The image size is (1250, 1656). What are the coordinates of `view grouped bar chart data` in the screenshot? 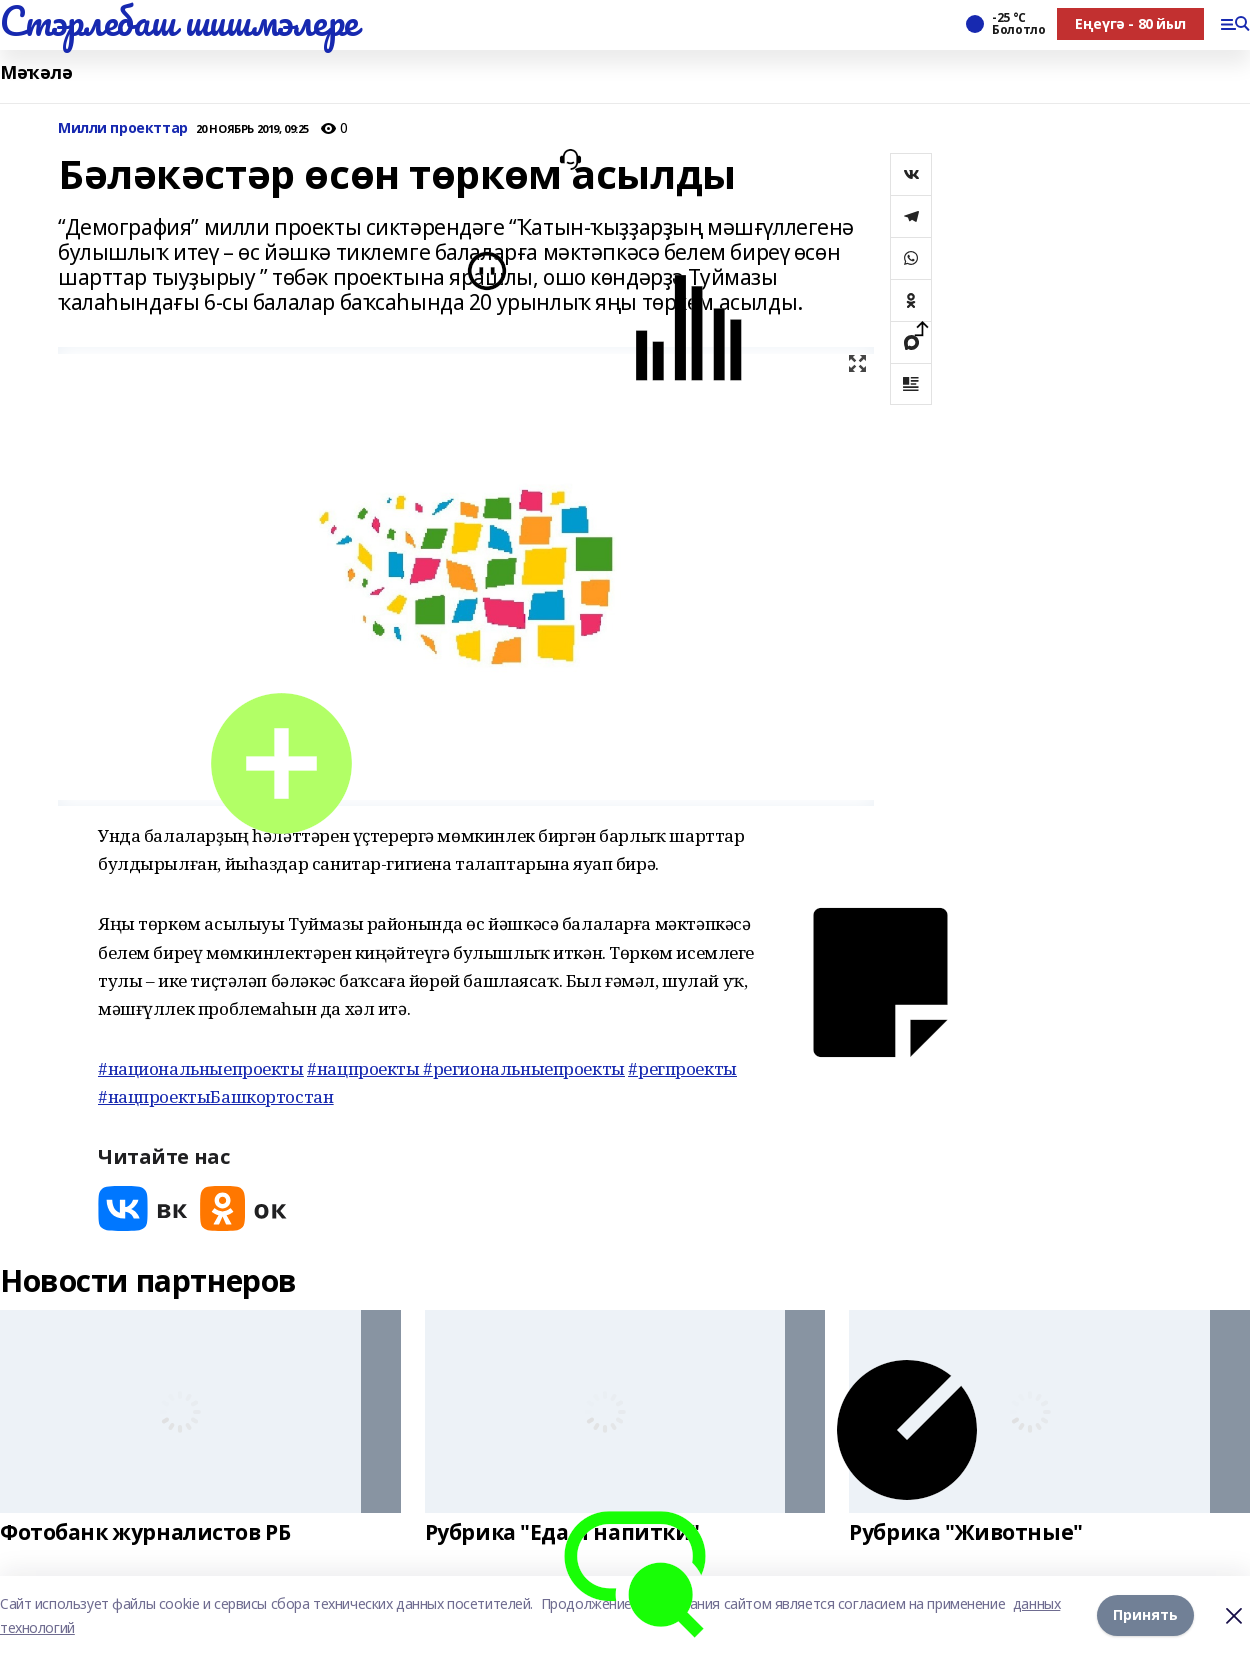 It's located at (691, 330).